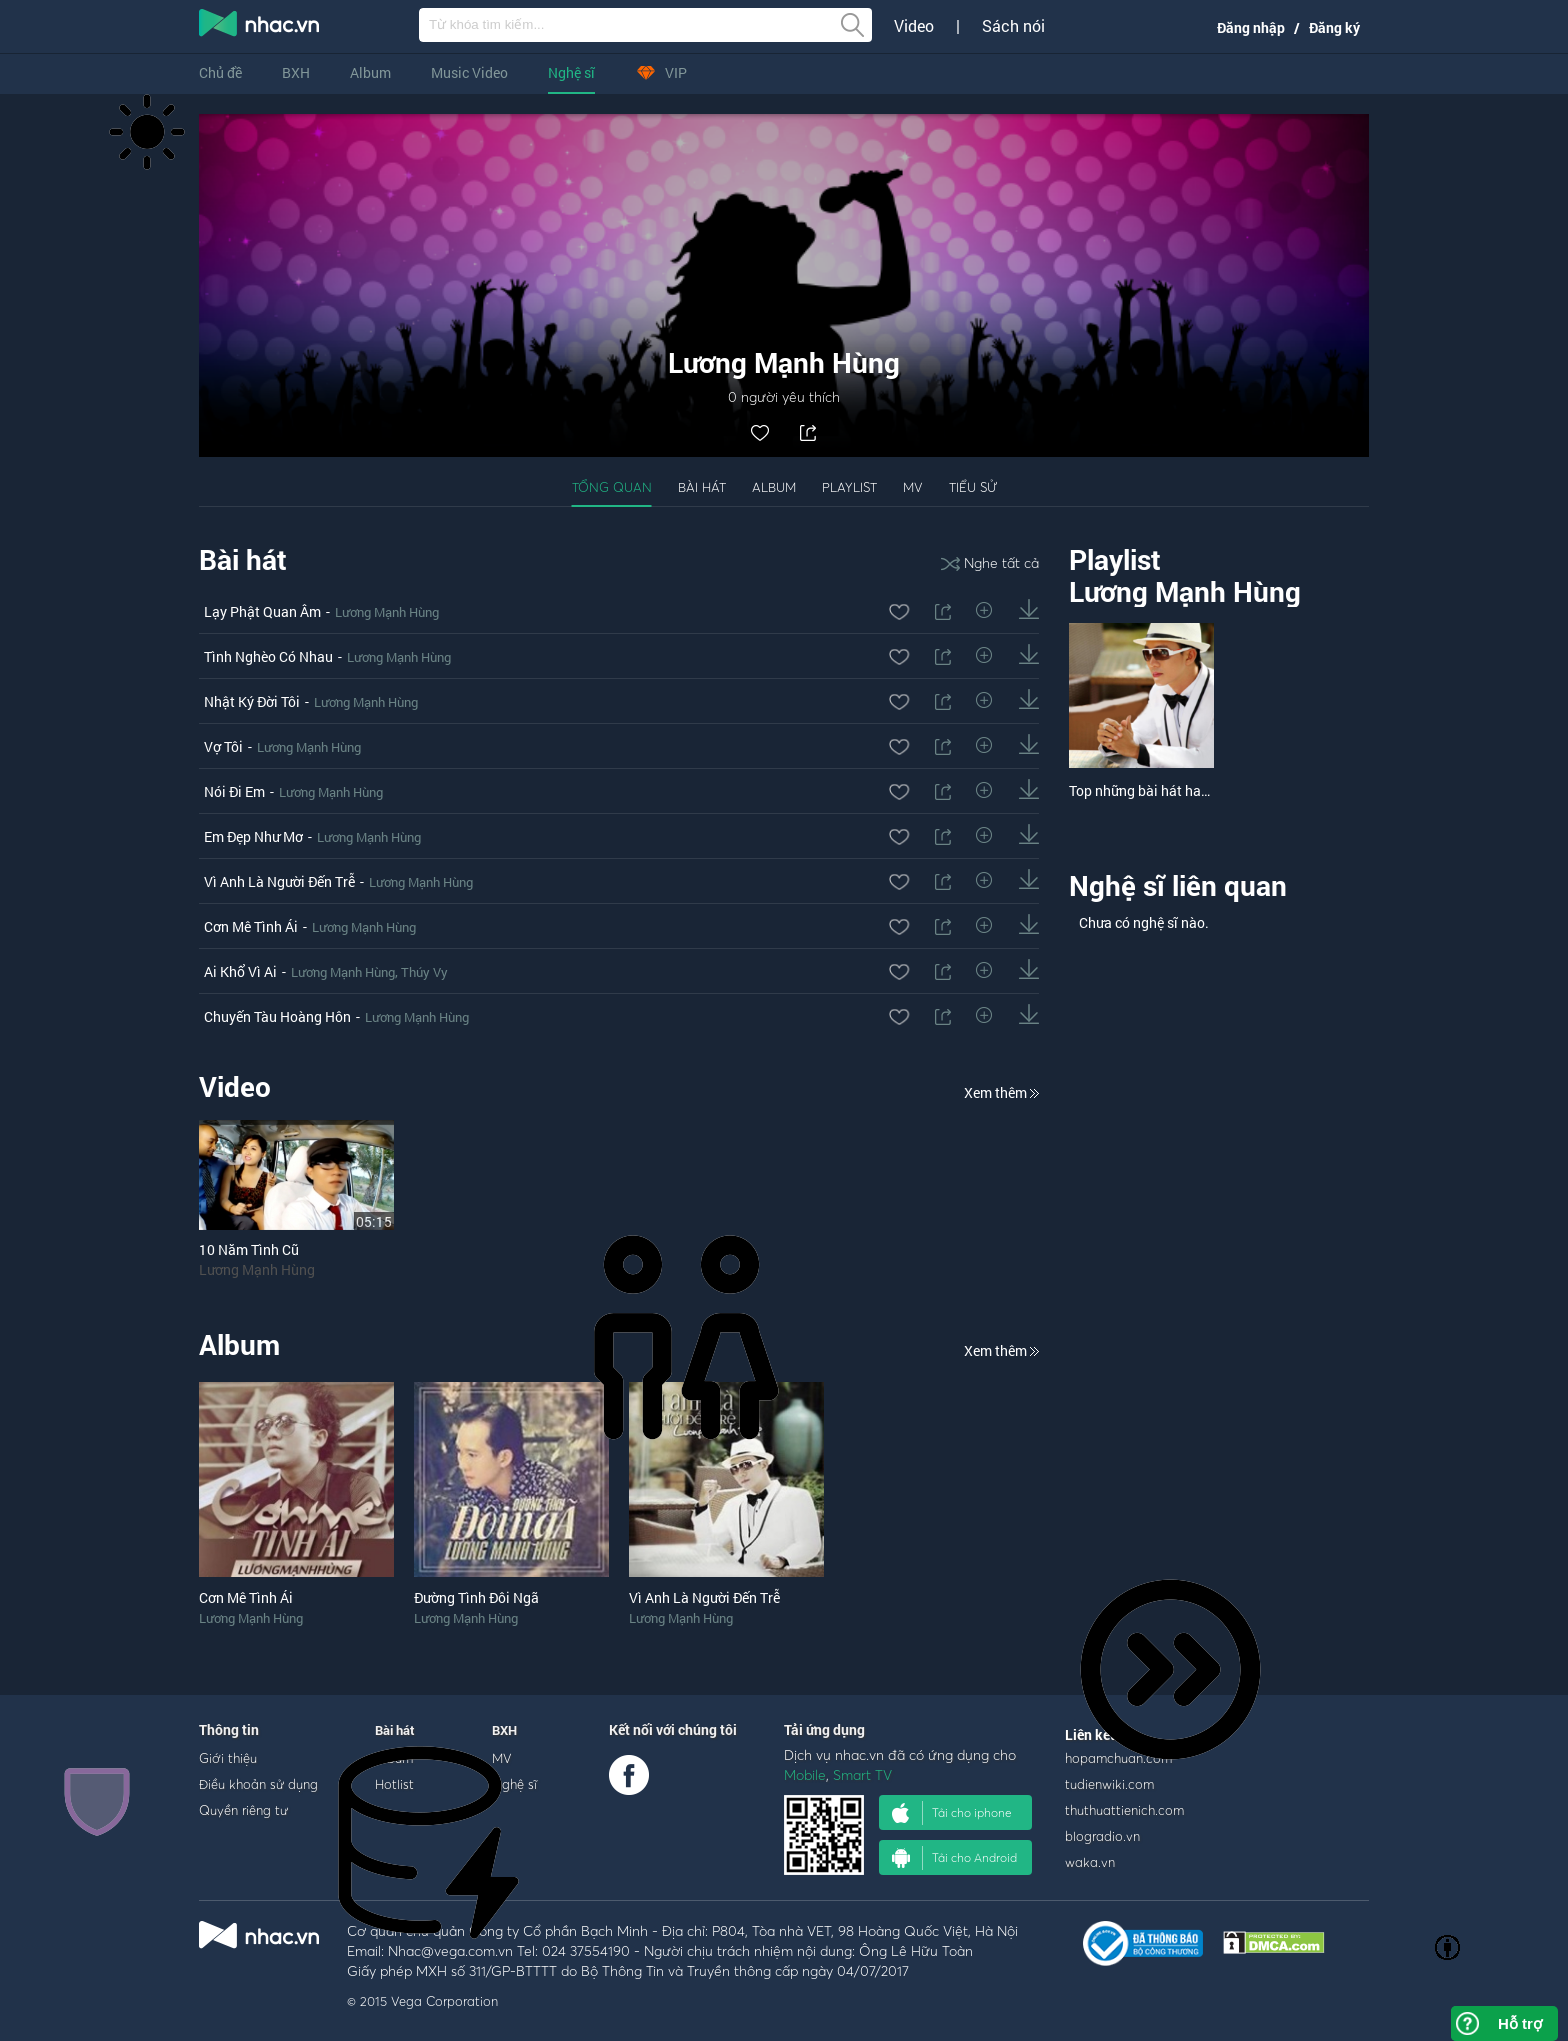 Image resolution: width=1568 pixels, height=2041 pixels. What do you see at coordinates (1447, 1947) in the screenshot?
I see `view attribution or credit information` at bounding box center [1447, 1947].